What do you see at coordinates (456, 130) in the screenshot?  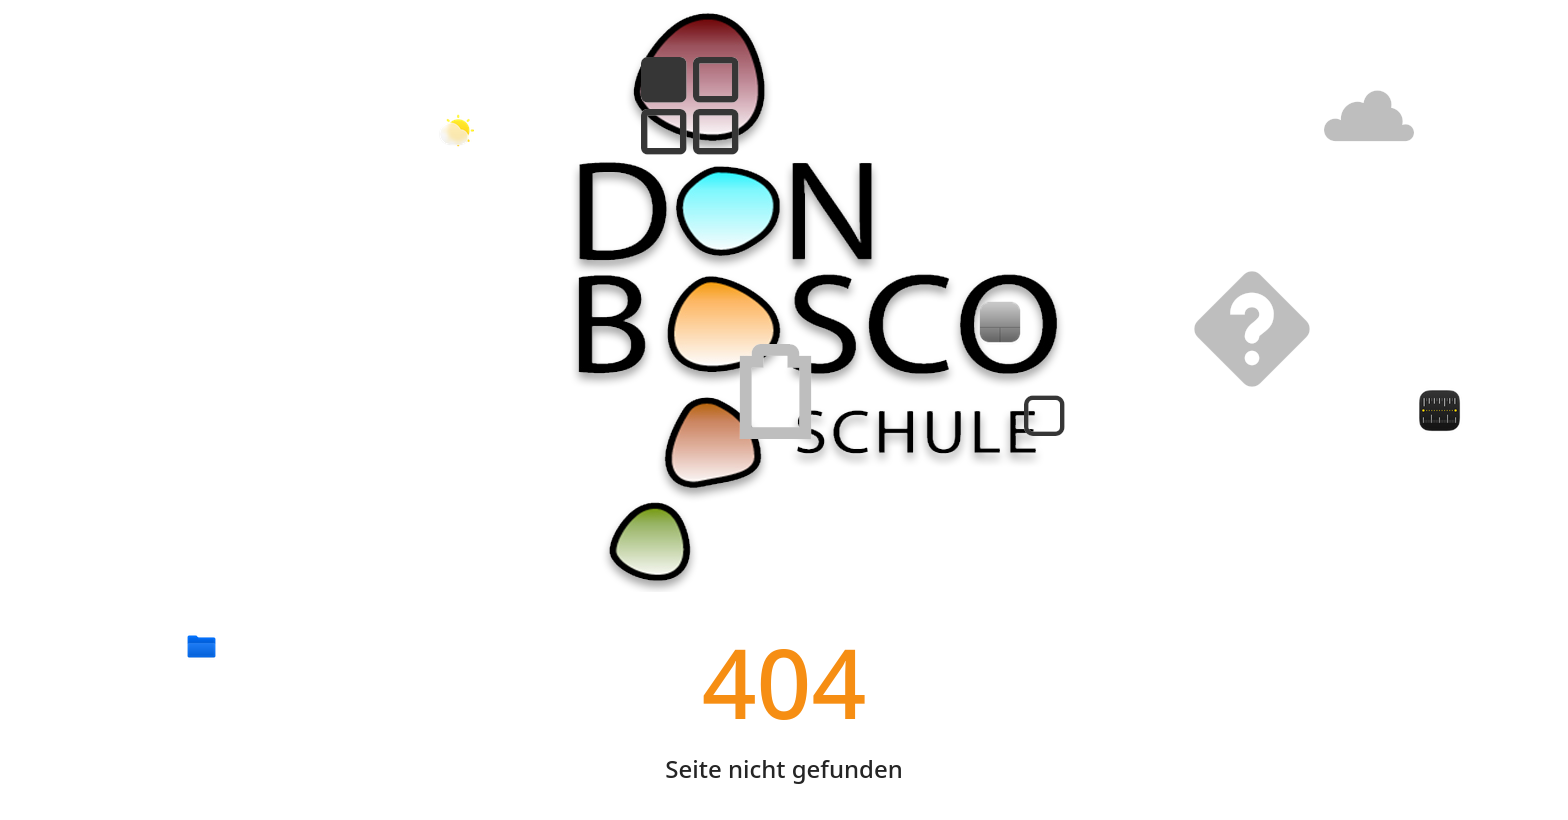 I see `indicates partly cloudy weather conditions` at bounding box center [456, 130].